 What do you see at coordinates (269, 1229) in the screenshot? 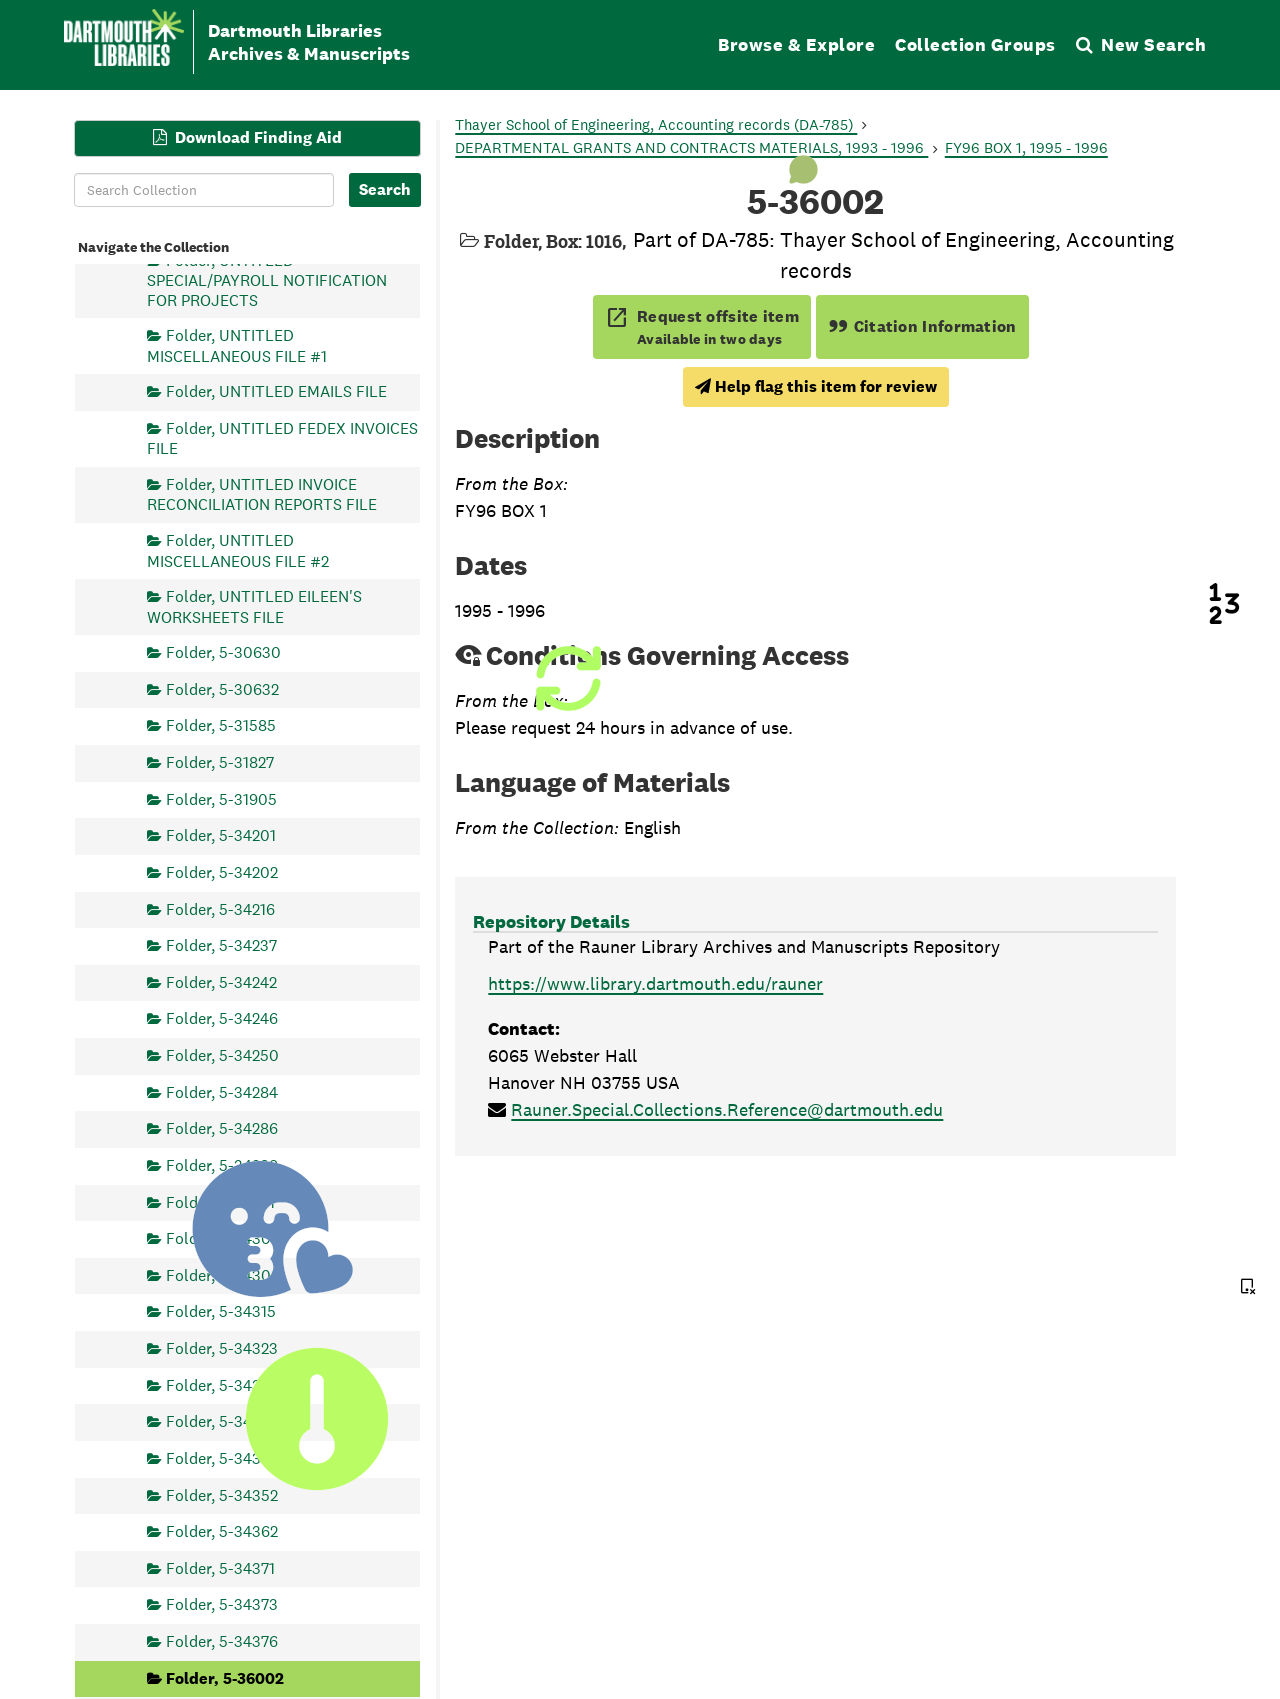
I see `send a kiss or flirty reaction` at bounding box center [269, 1229].